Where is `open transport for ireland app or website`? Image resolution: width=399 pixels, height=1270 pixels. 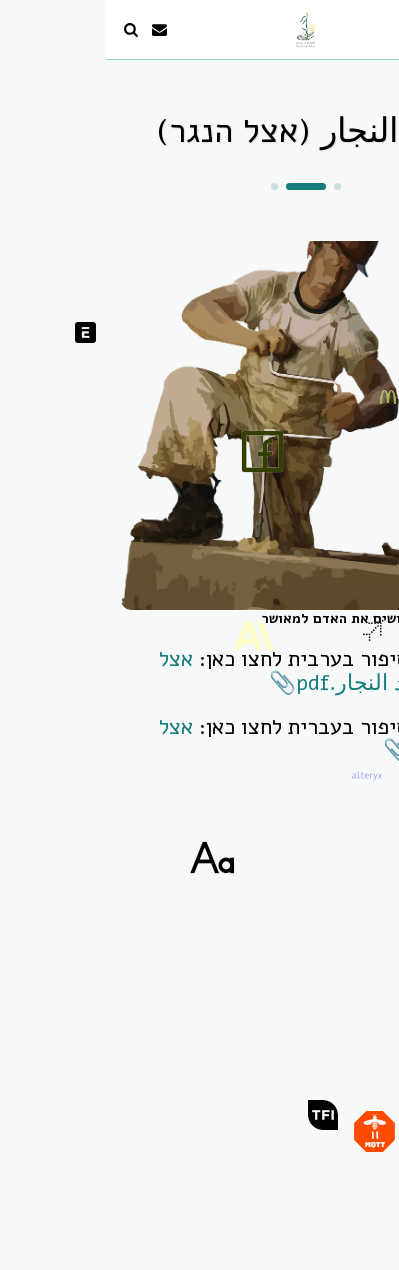 open transport for ireland app or website is located at coordinates (323, 1115).